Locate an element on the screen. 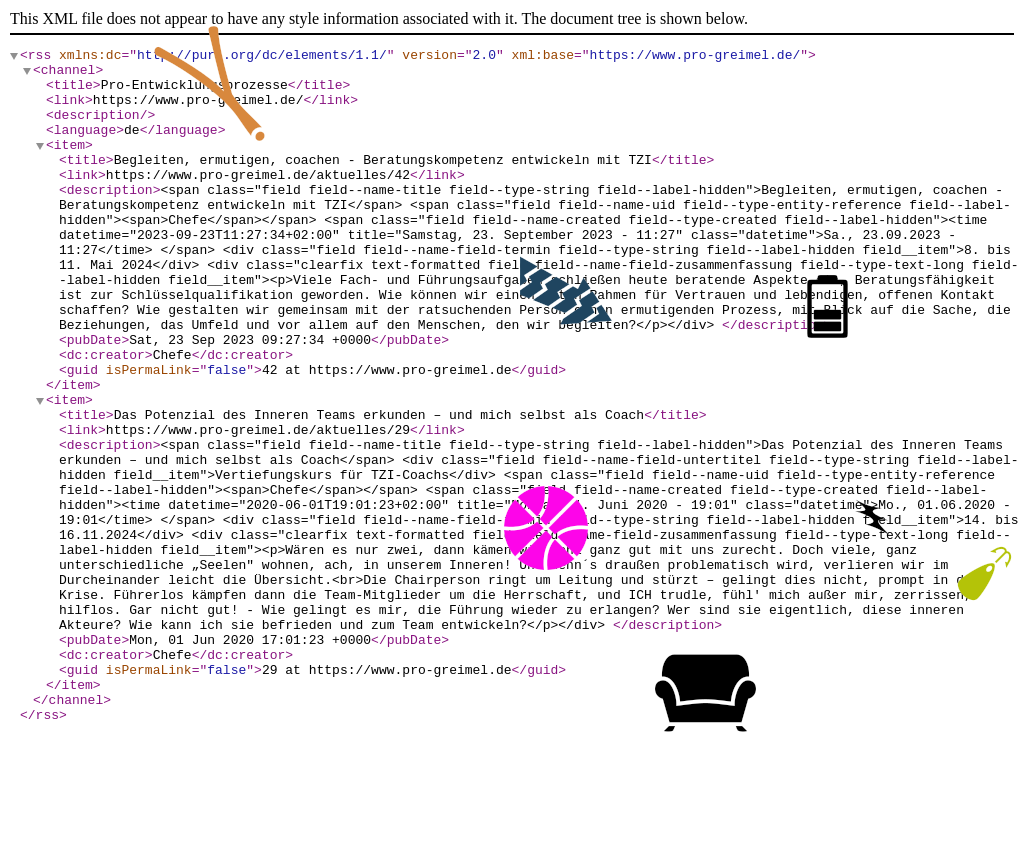  browse furniture or home decor items is located at coordinates (705, 693).